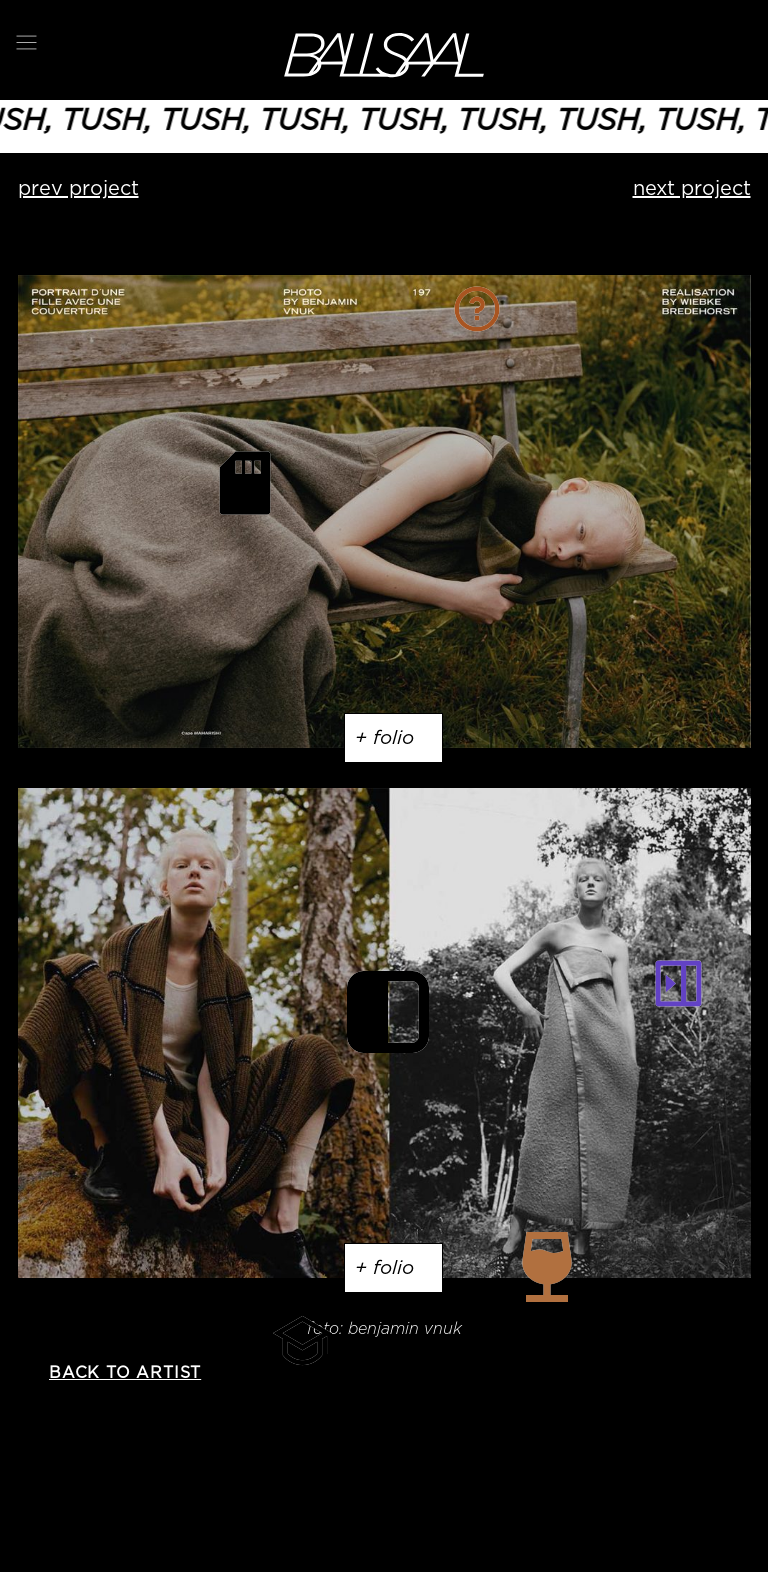 The image size is (768, 1572). I want to click on expand or show the sidebar panel, so click(678, 983).